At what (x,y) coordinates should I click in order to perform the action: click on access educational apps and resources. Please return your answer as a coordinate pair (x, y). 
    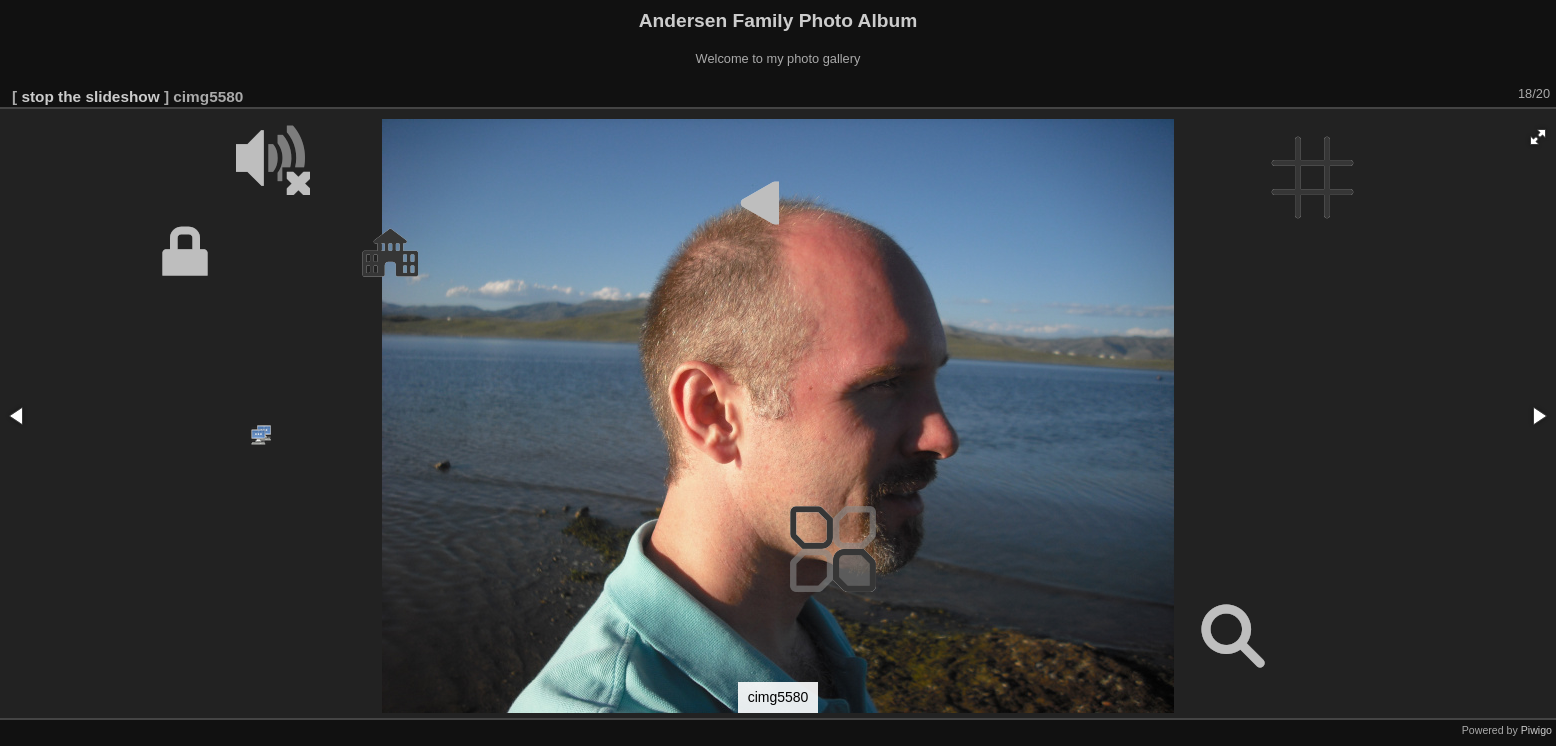
    Looking at the image, I should click on (388, 254).